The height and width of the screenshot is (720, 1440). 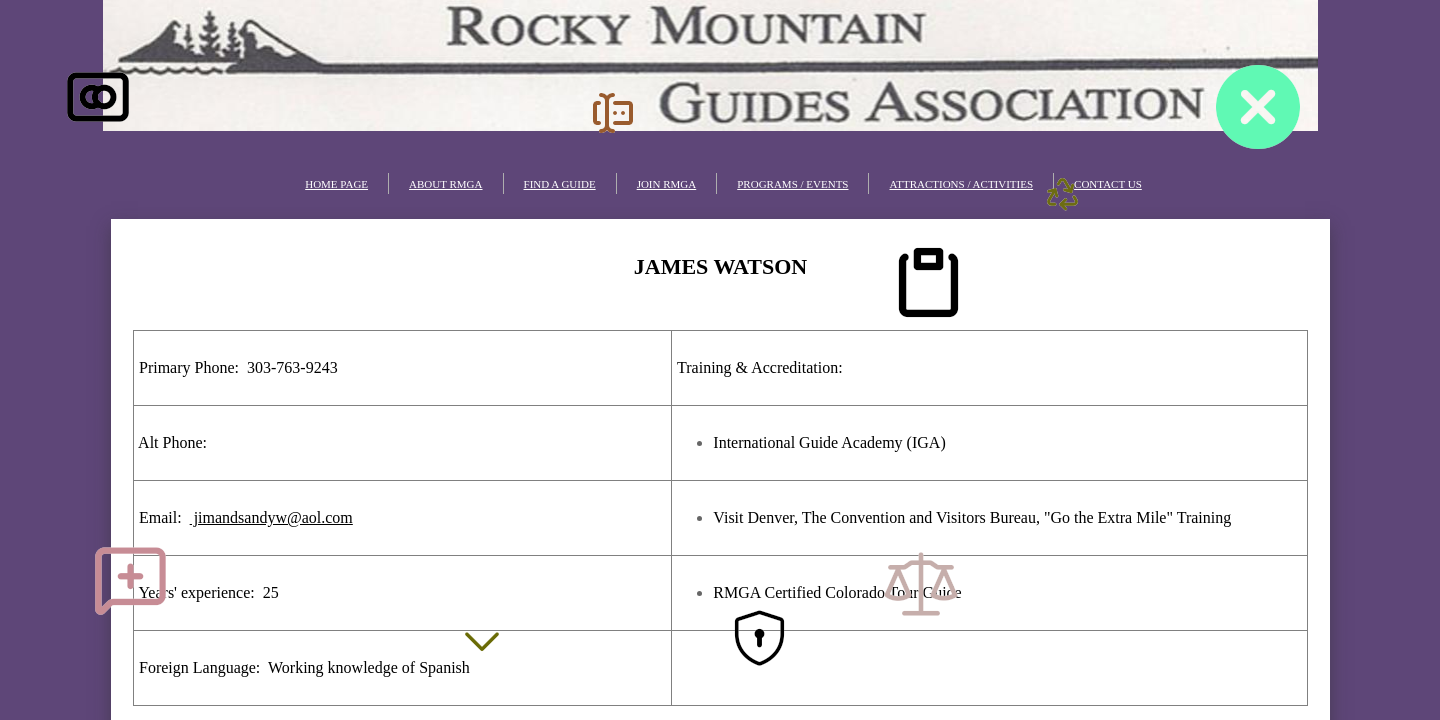 What do you see at coordinates (921, 584) in the screenshot?
I see `view license or legal information` at bounding box center [921, 584].